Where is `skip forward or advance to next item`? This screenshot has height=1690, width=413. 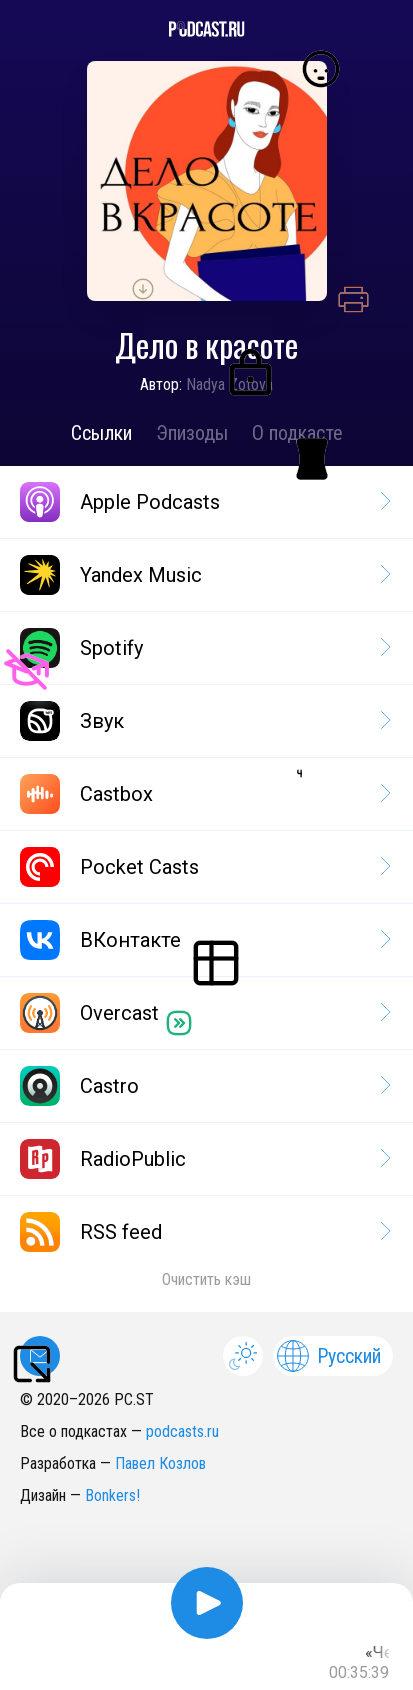
skip forward or advance to next item is located at coordinates (179, 1023).